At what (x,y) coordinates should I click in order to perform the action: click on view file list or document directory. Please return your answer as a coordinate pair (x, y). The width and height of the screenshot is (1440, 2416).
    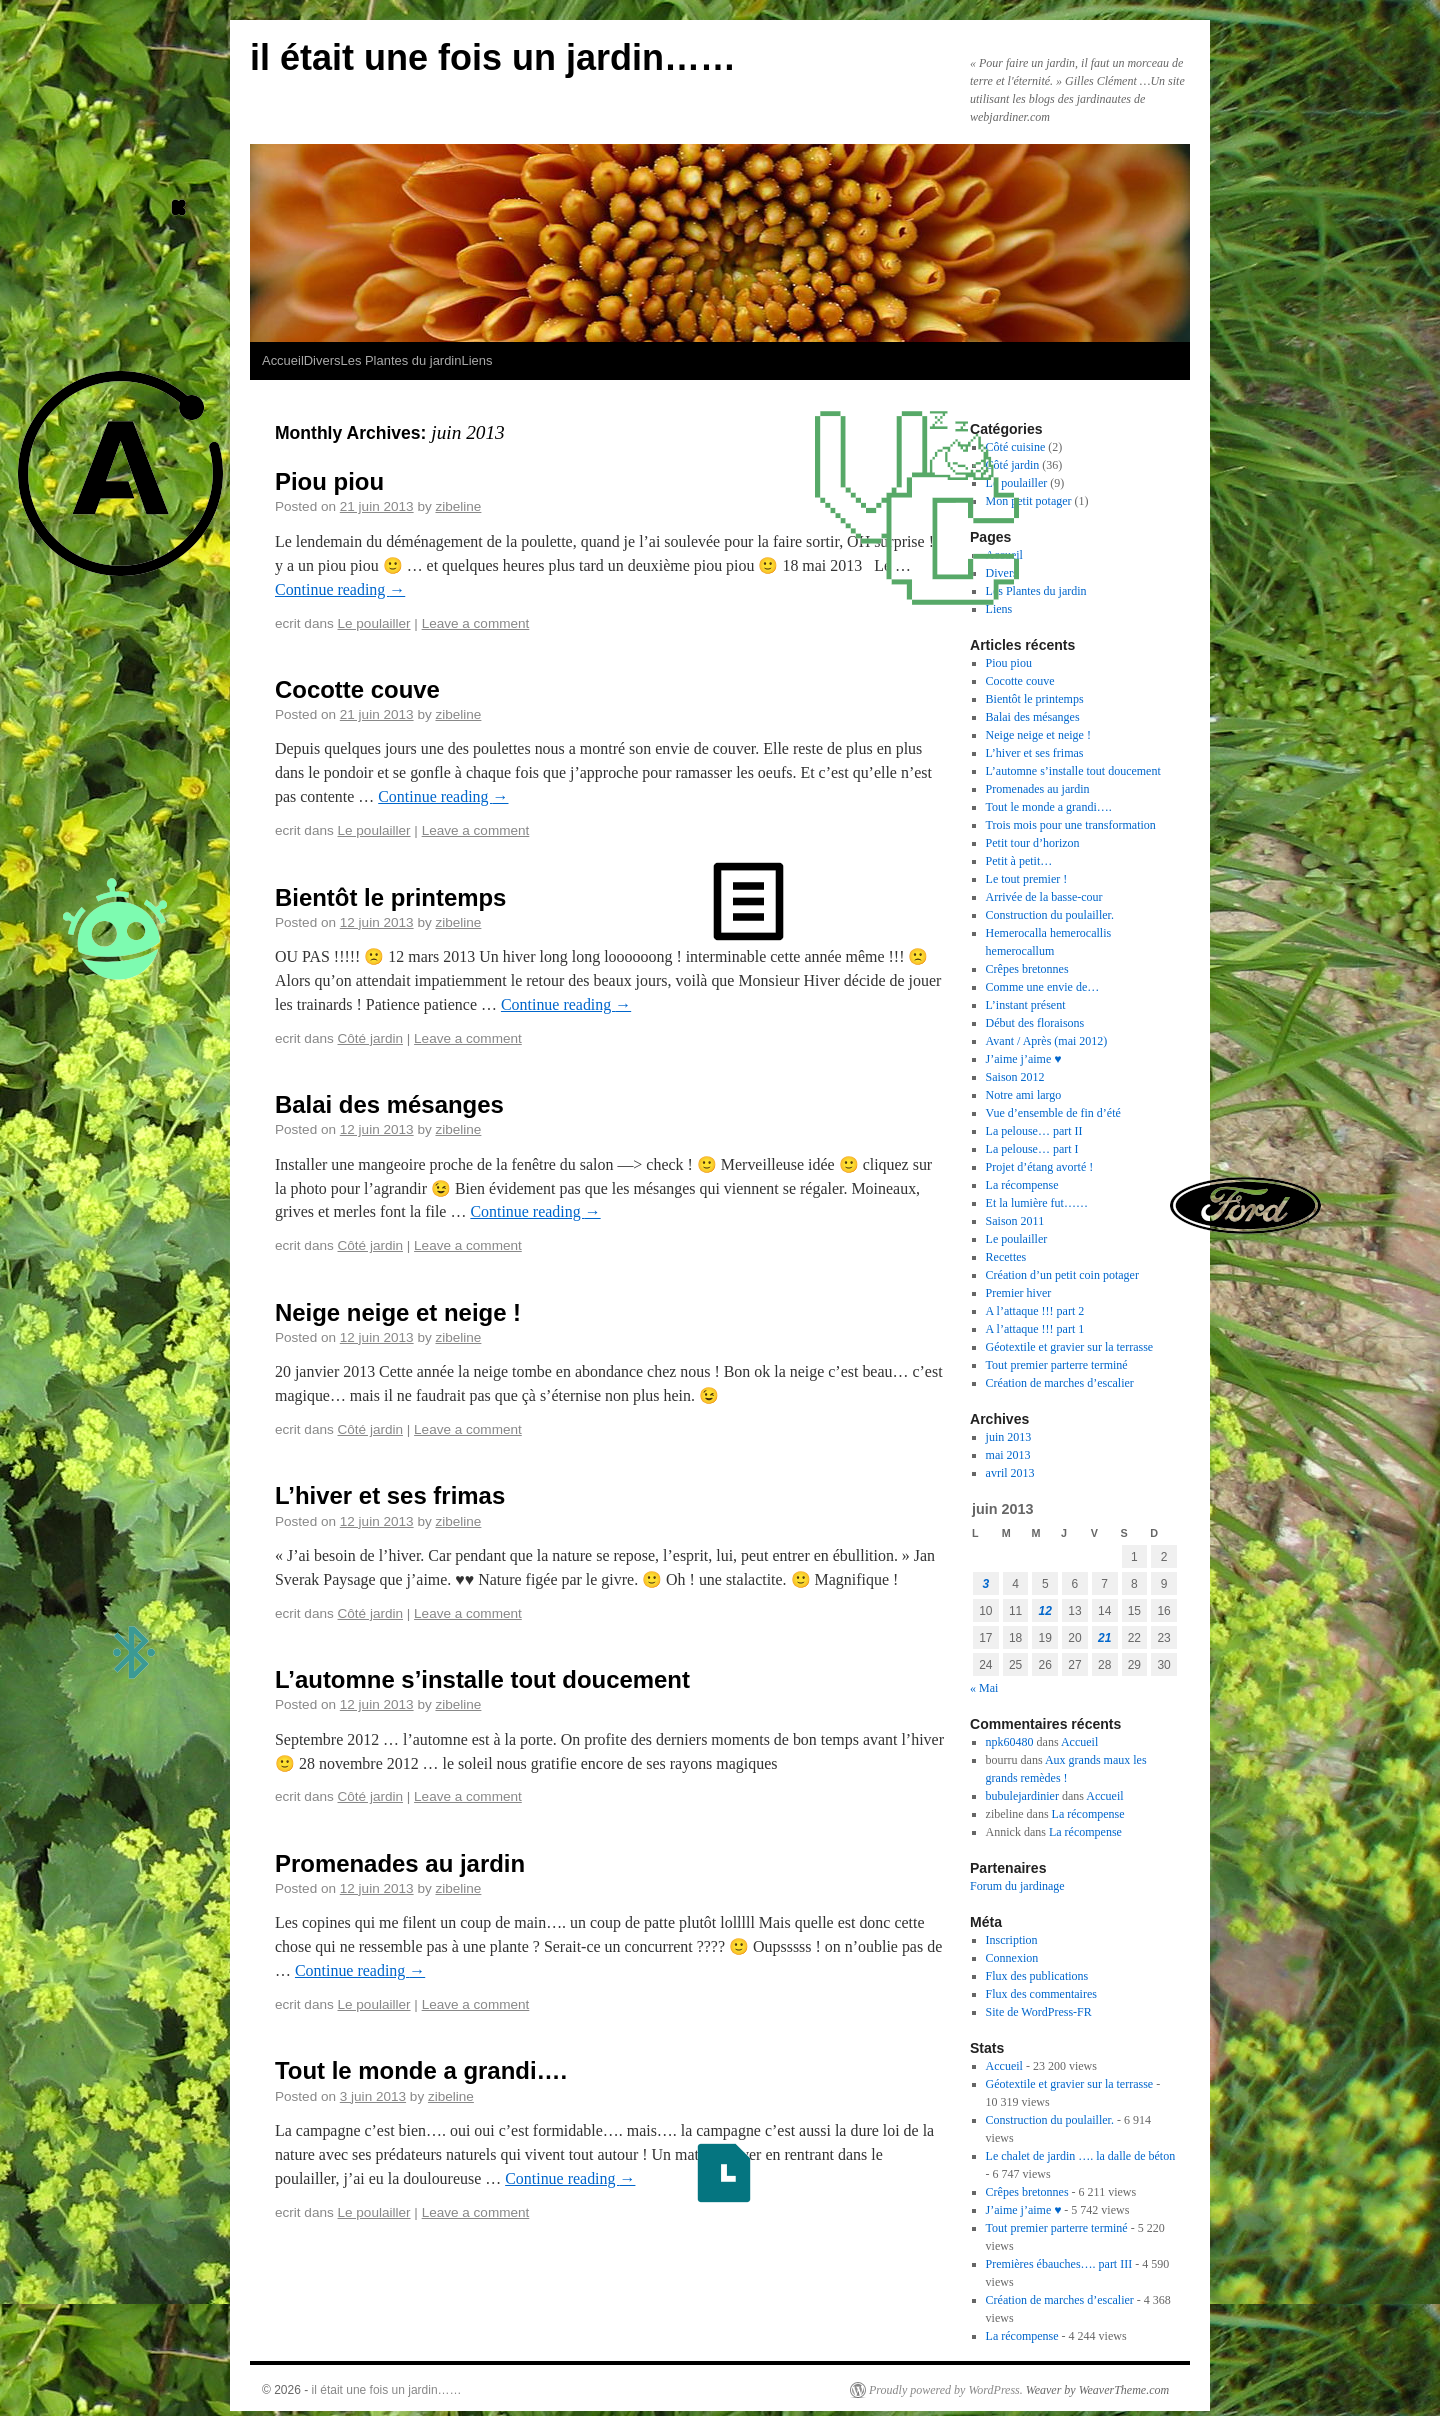
    Looking at the image, I should click on (748, 901).